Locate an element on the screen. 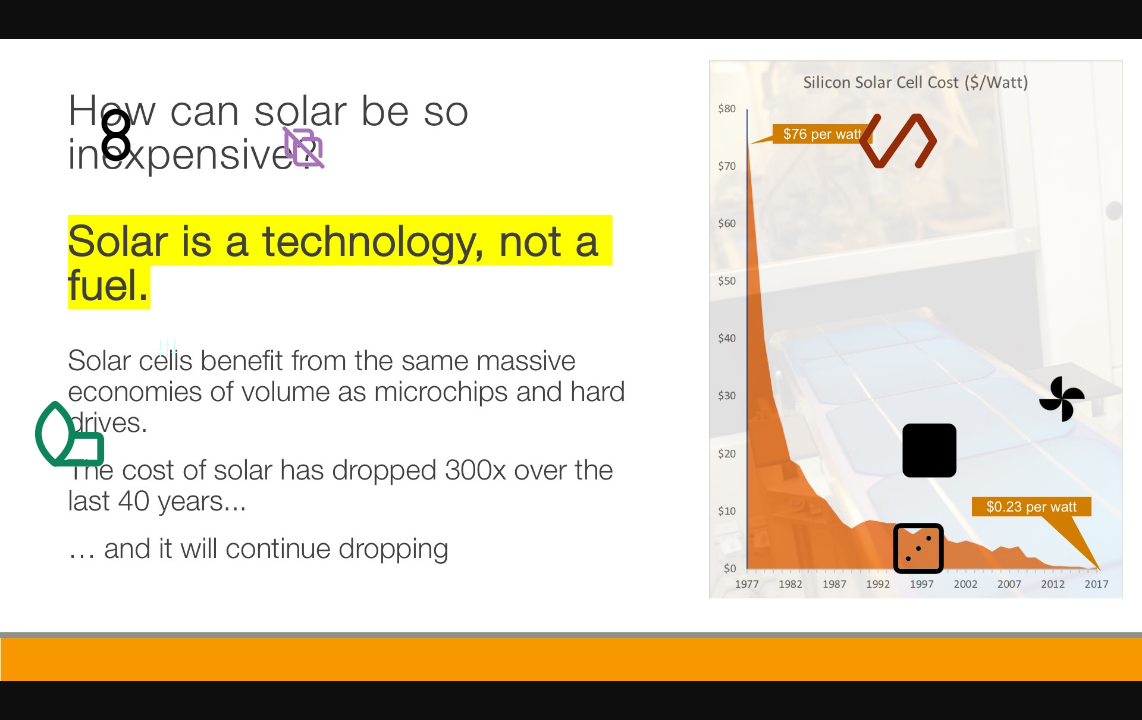 This screenshot has width=1142, height=720. adjust settings or preferences is located at coordinates (167, 348).